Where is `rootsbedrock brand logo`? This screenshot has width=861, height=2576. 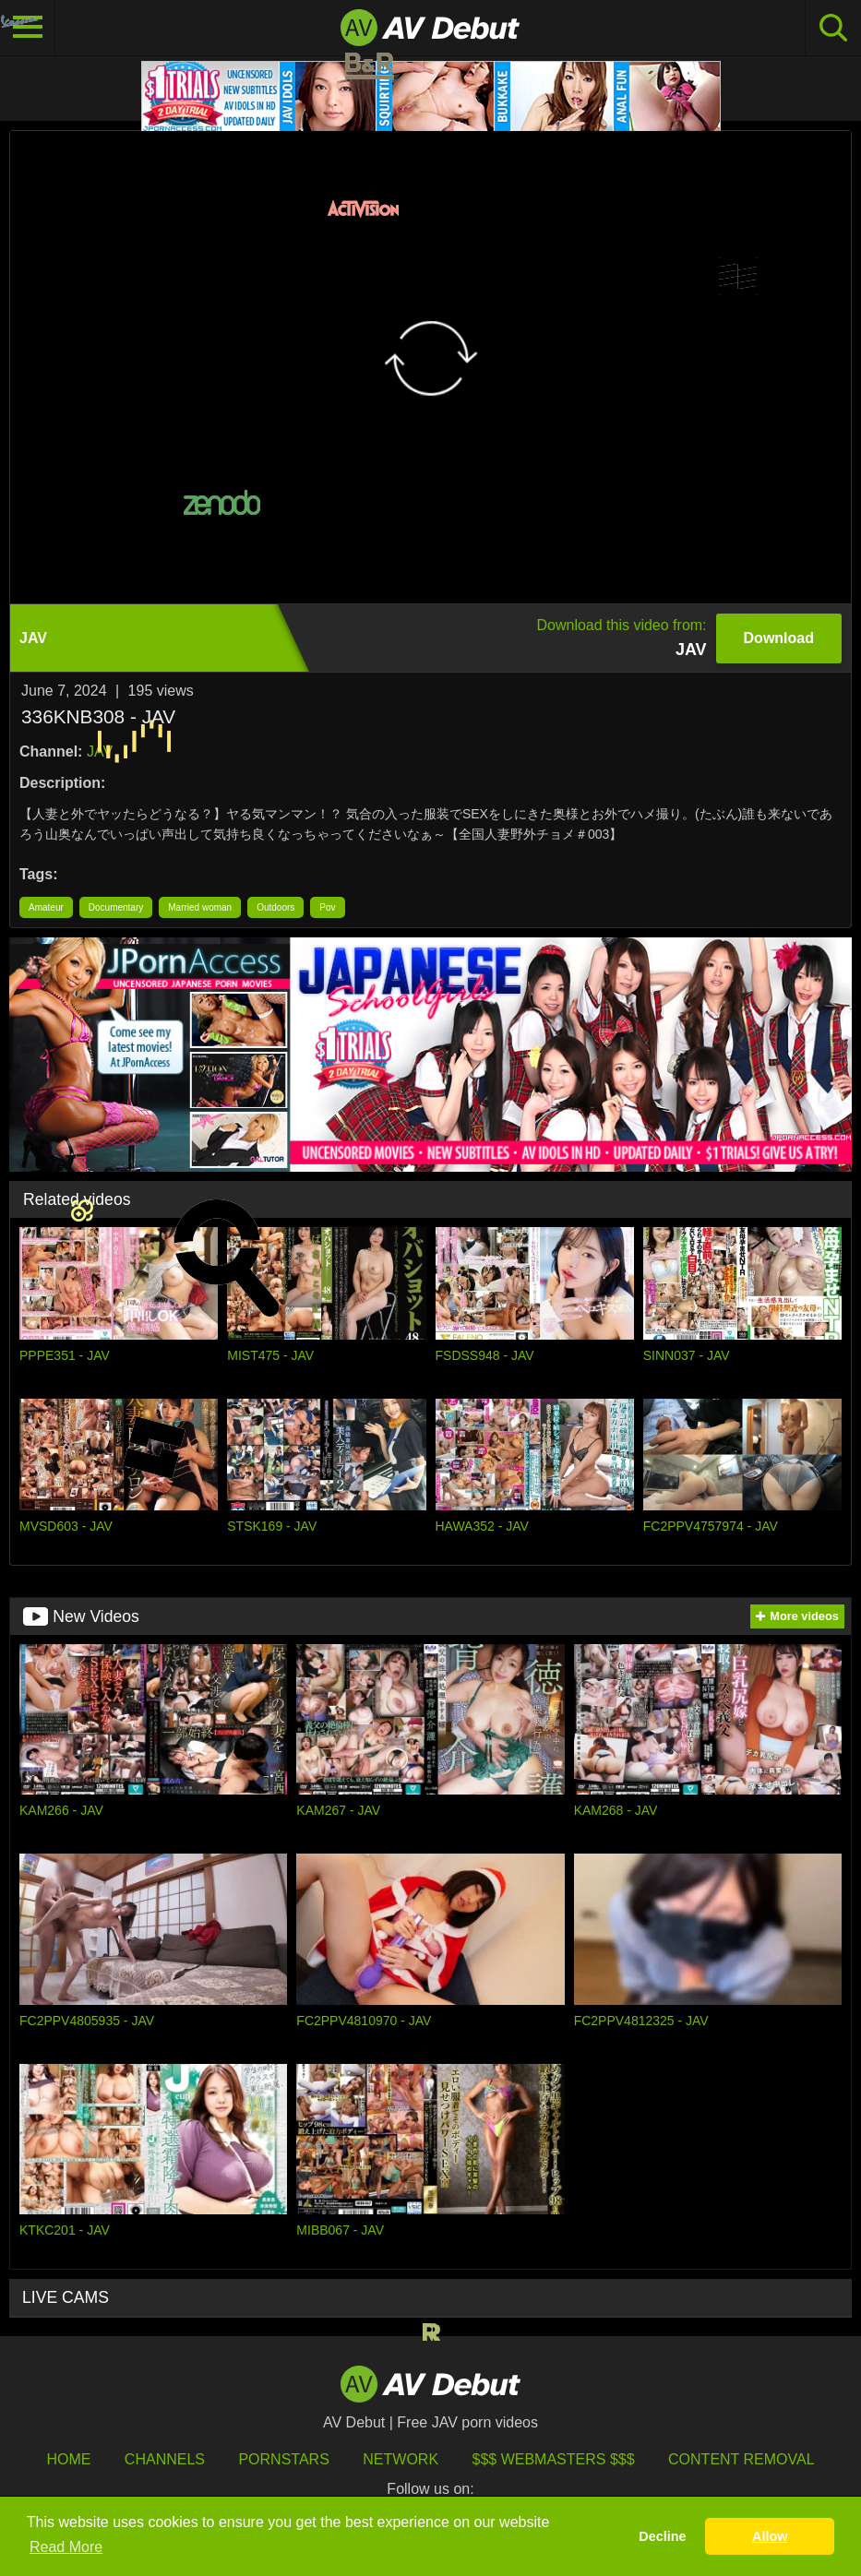 rootsbedrock brand logo is located at coordinates (737, 276).